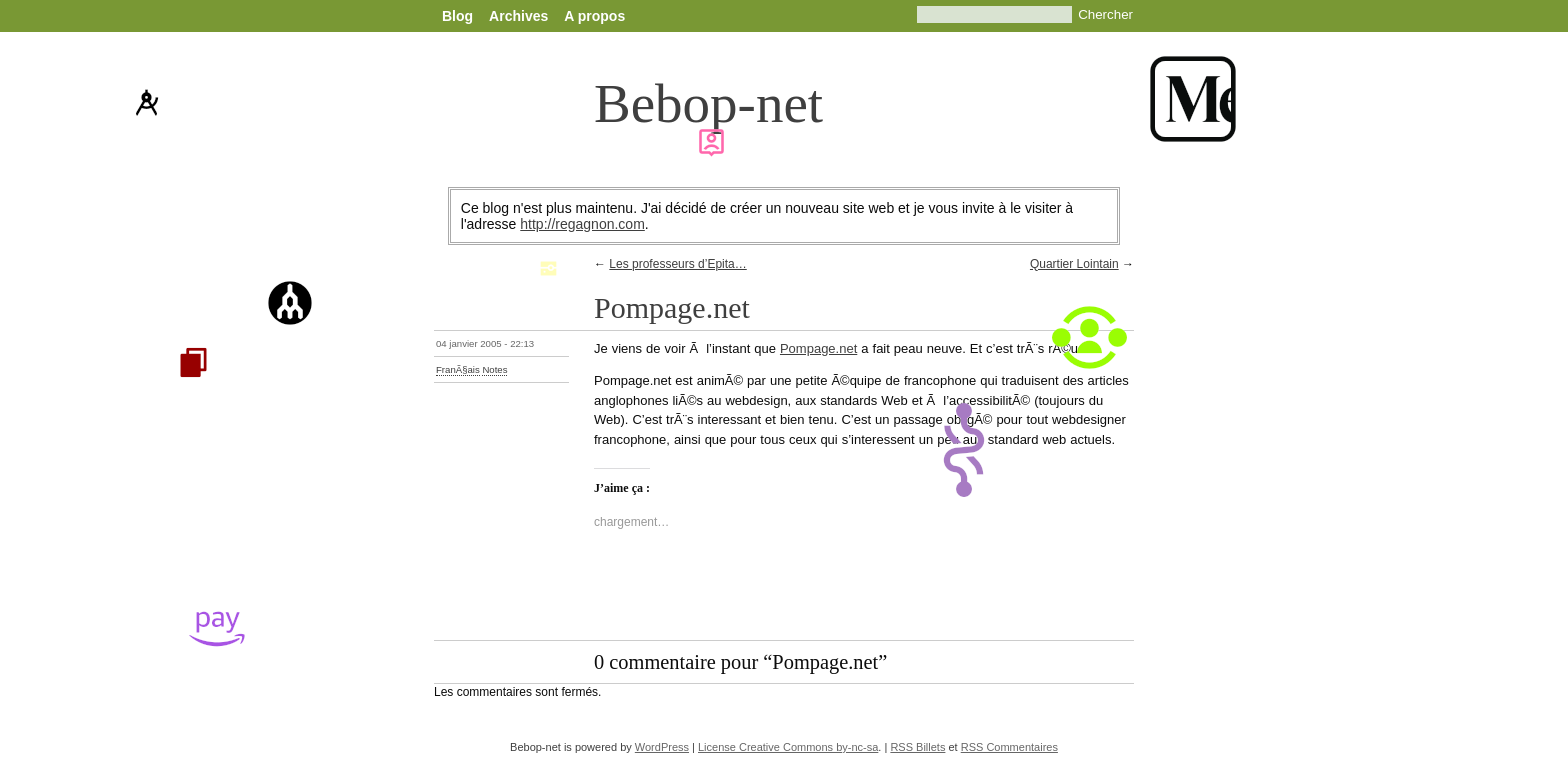 The width and height of the screenshot is (1568, 768). Describe the element at coordinates (1089, 337) in the screenshot. I see `view community members` at that location.